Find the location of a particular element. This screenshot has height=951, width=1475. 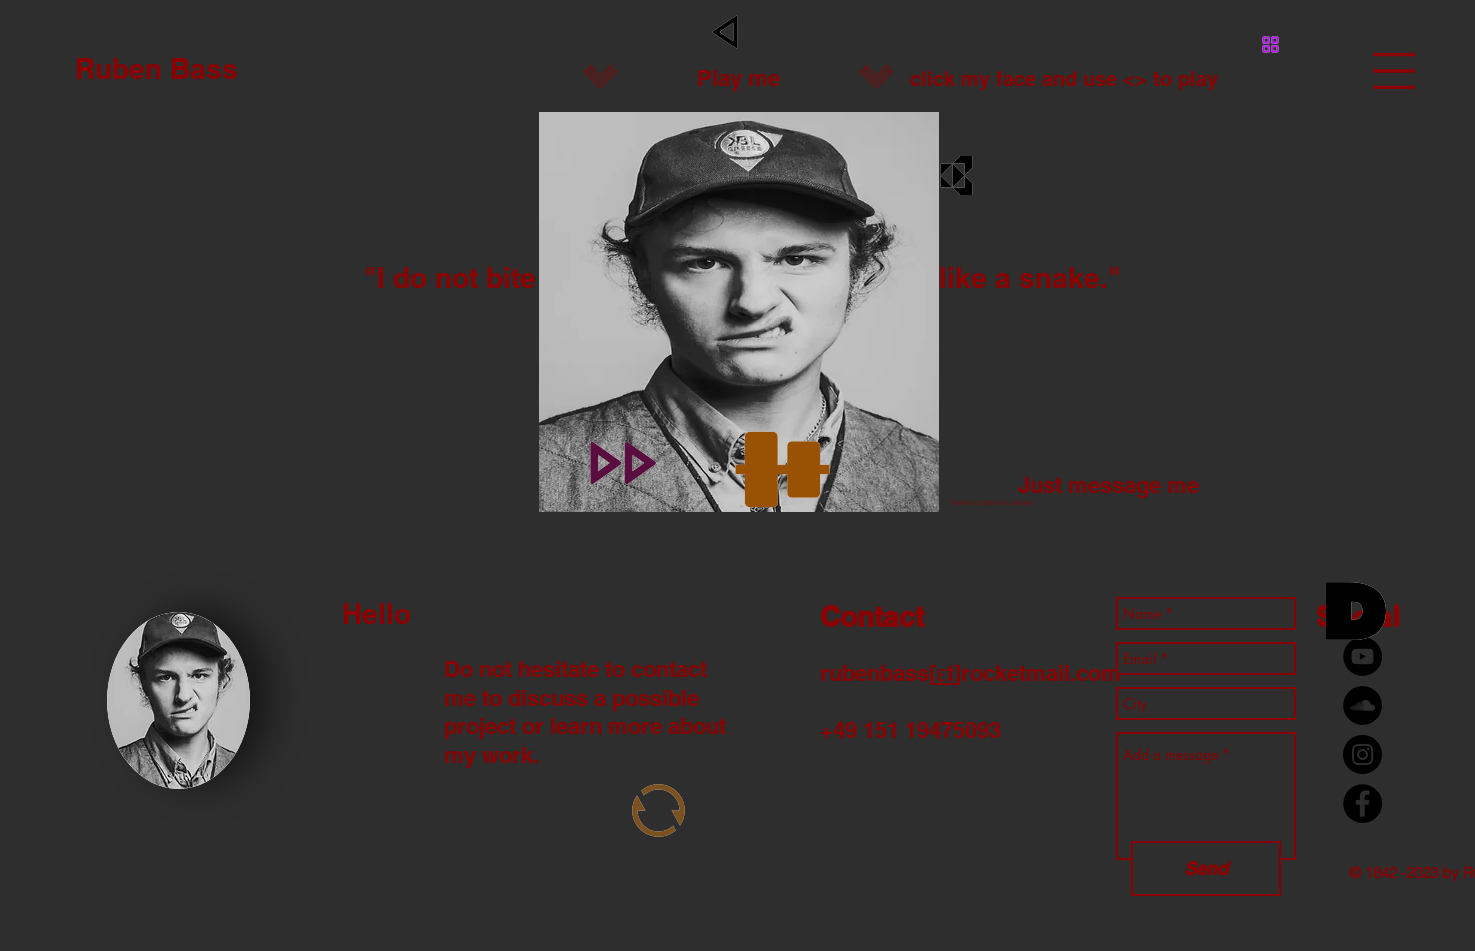

play media in reverse is located at coordinates (729, 32).